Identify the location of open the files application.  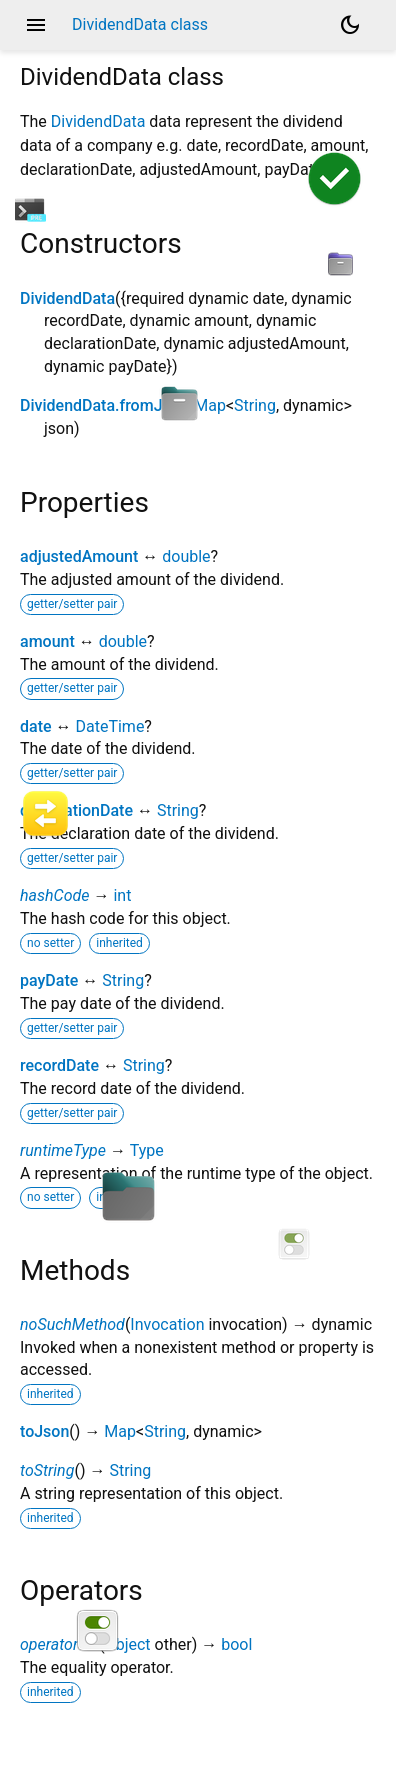
(340, 263).